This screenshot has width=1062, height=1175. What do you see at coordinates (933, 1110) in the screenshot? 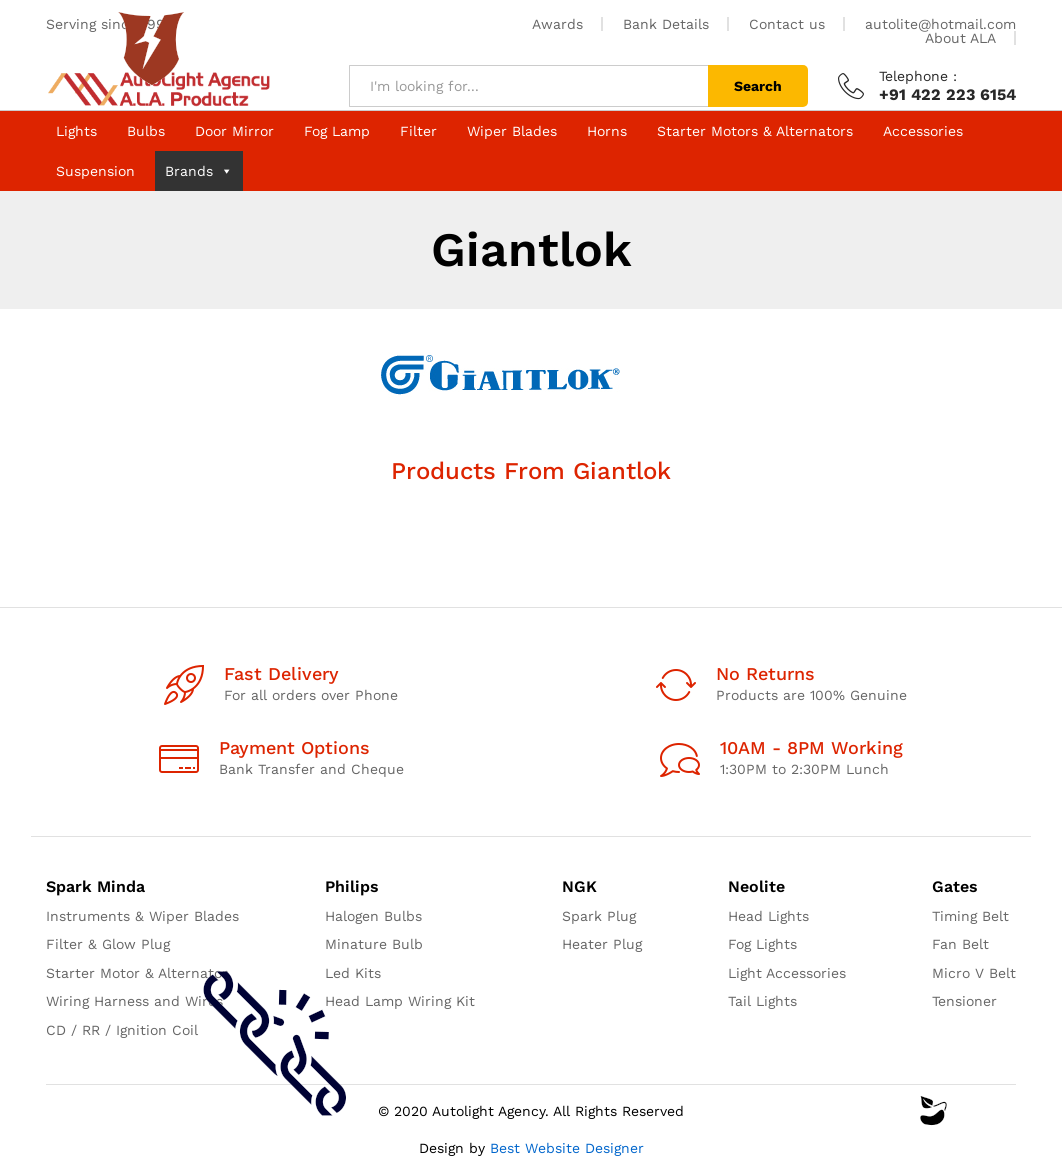
I see `plant a seed in your garden` at bounding box center [933, 1110].